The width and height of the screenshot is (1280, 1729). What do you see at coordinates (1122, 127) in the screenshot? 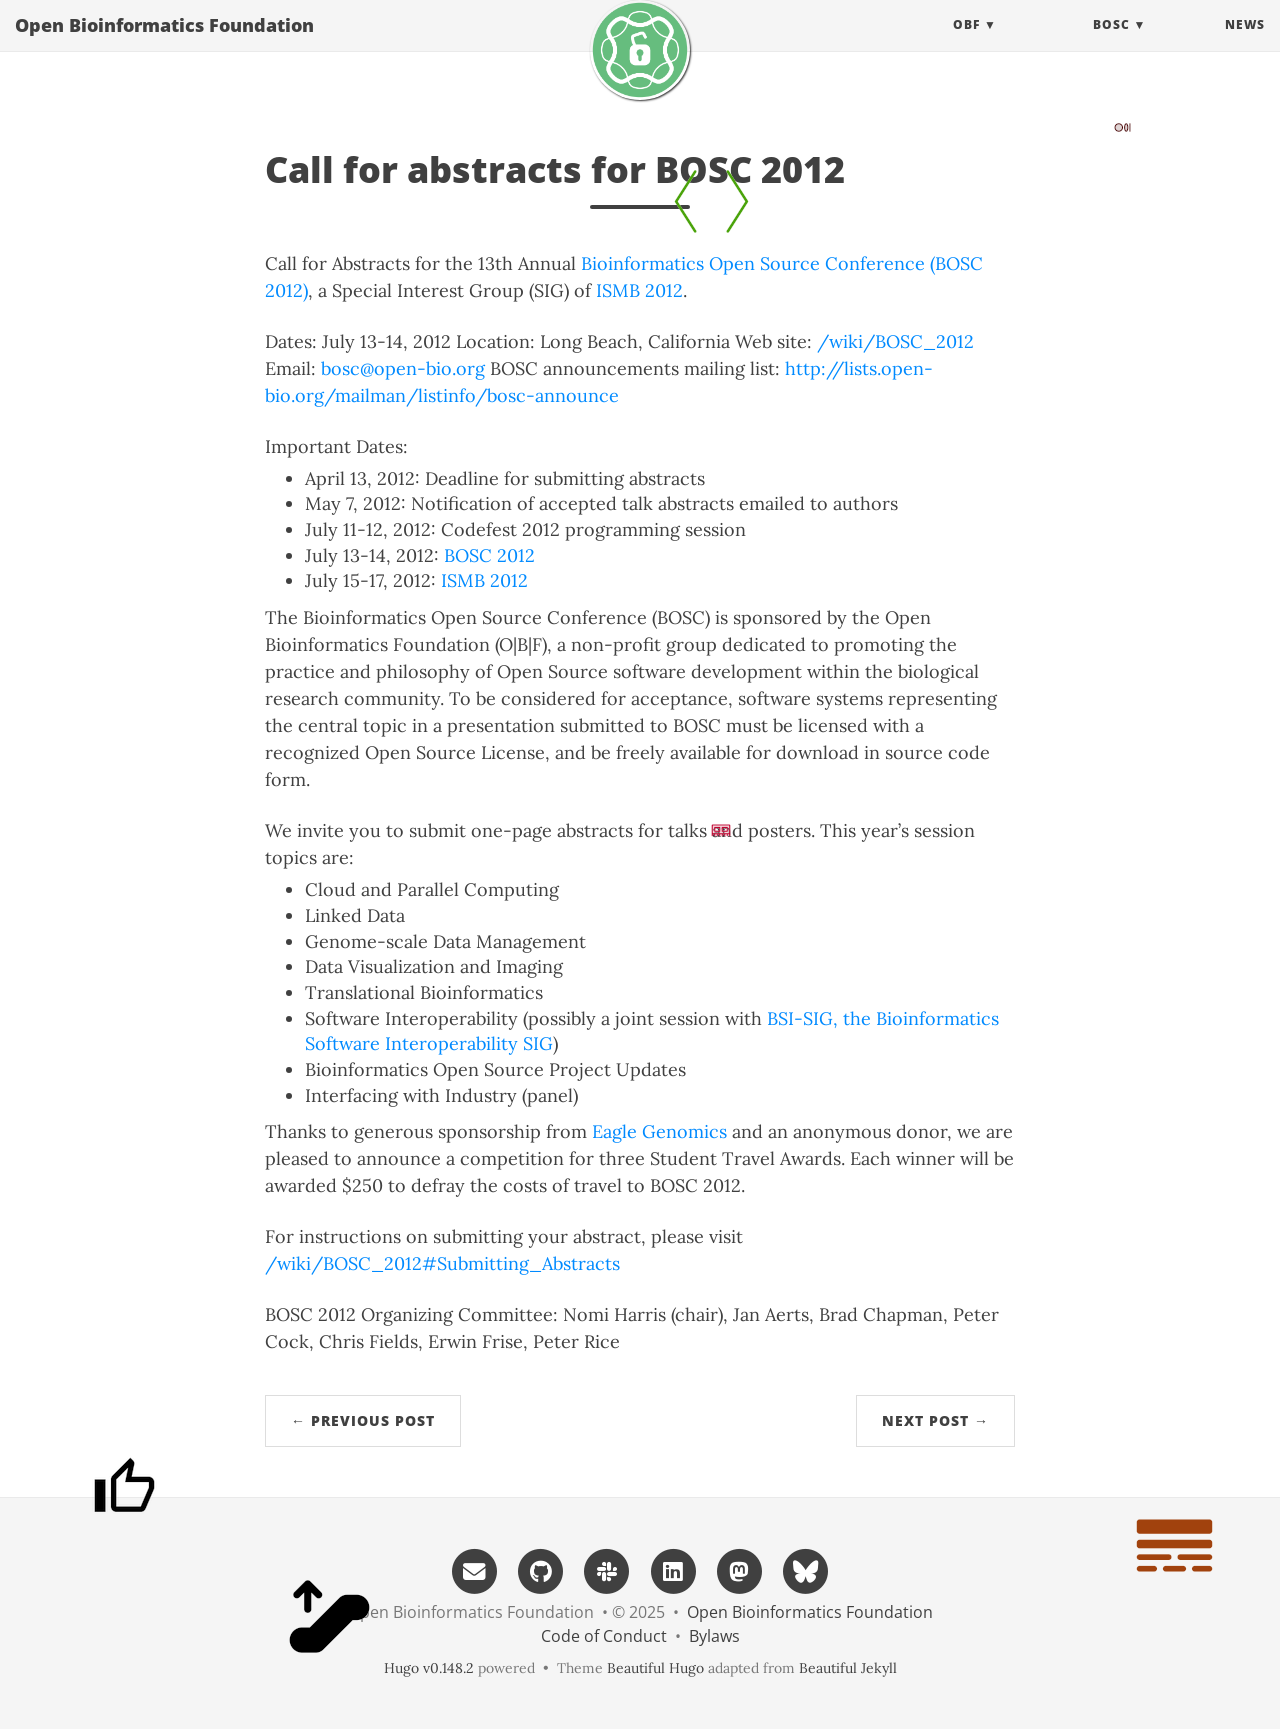
I see `visit medium profile or blog` at bounding box center [1122, 127].